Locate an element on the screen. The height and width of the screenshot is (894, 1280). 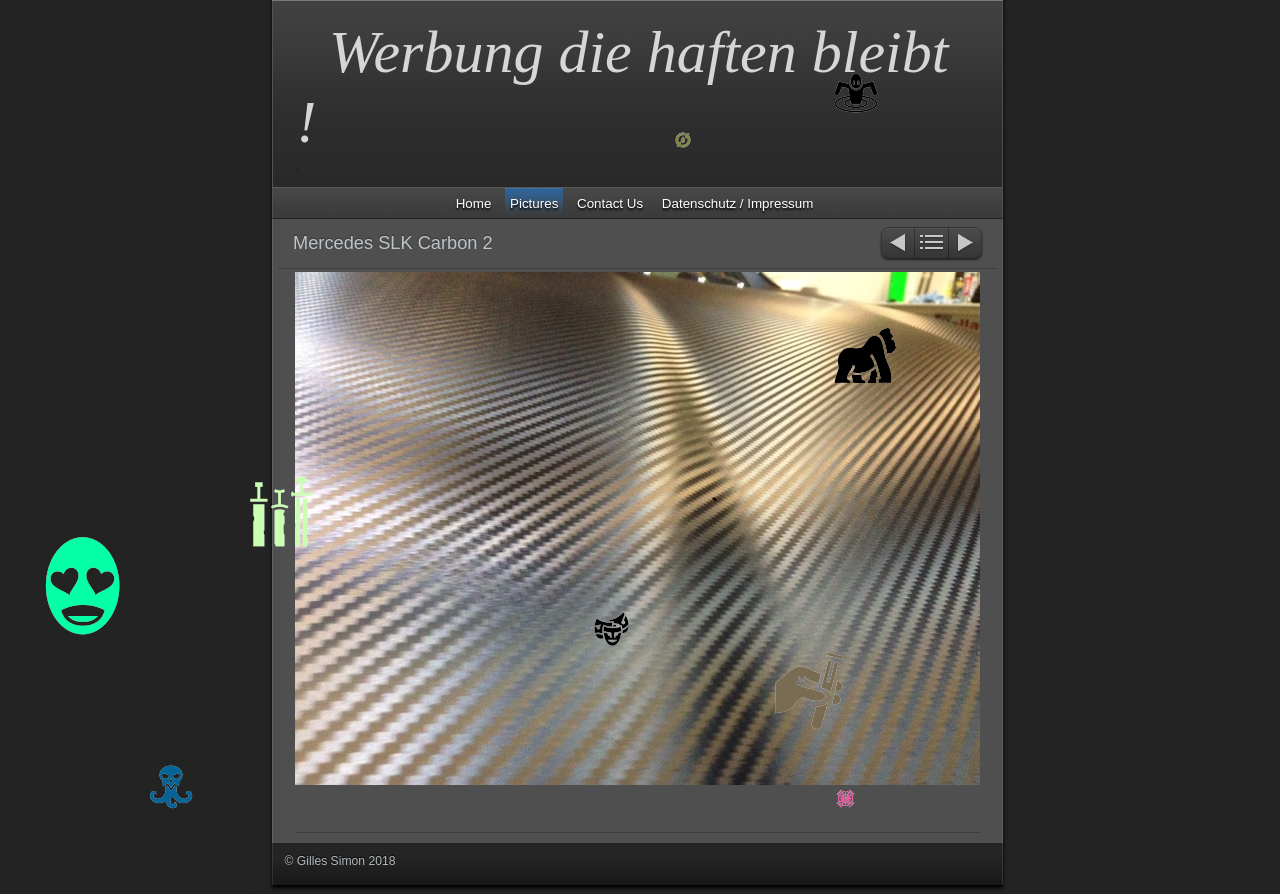
view the Sverd i Fjell monument landmark is located at coordinates (281, 510).